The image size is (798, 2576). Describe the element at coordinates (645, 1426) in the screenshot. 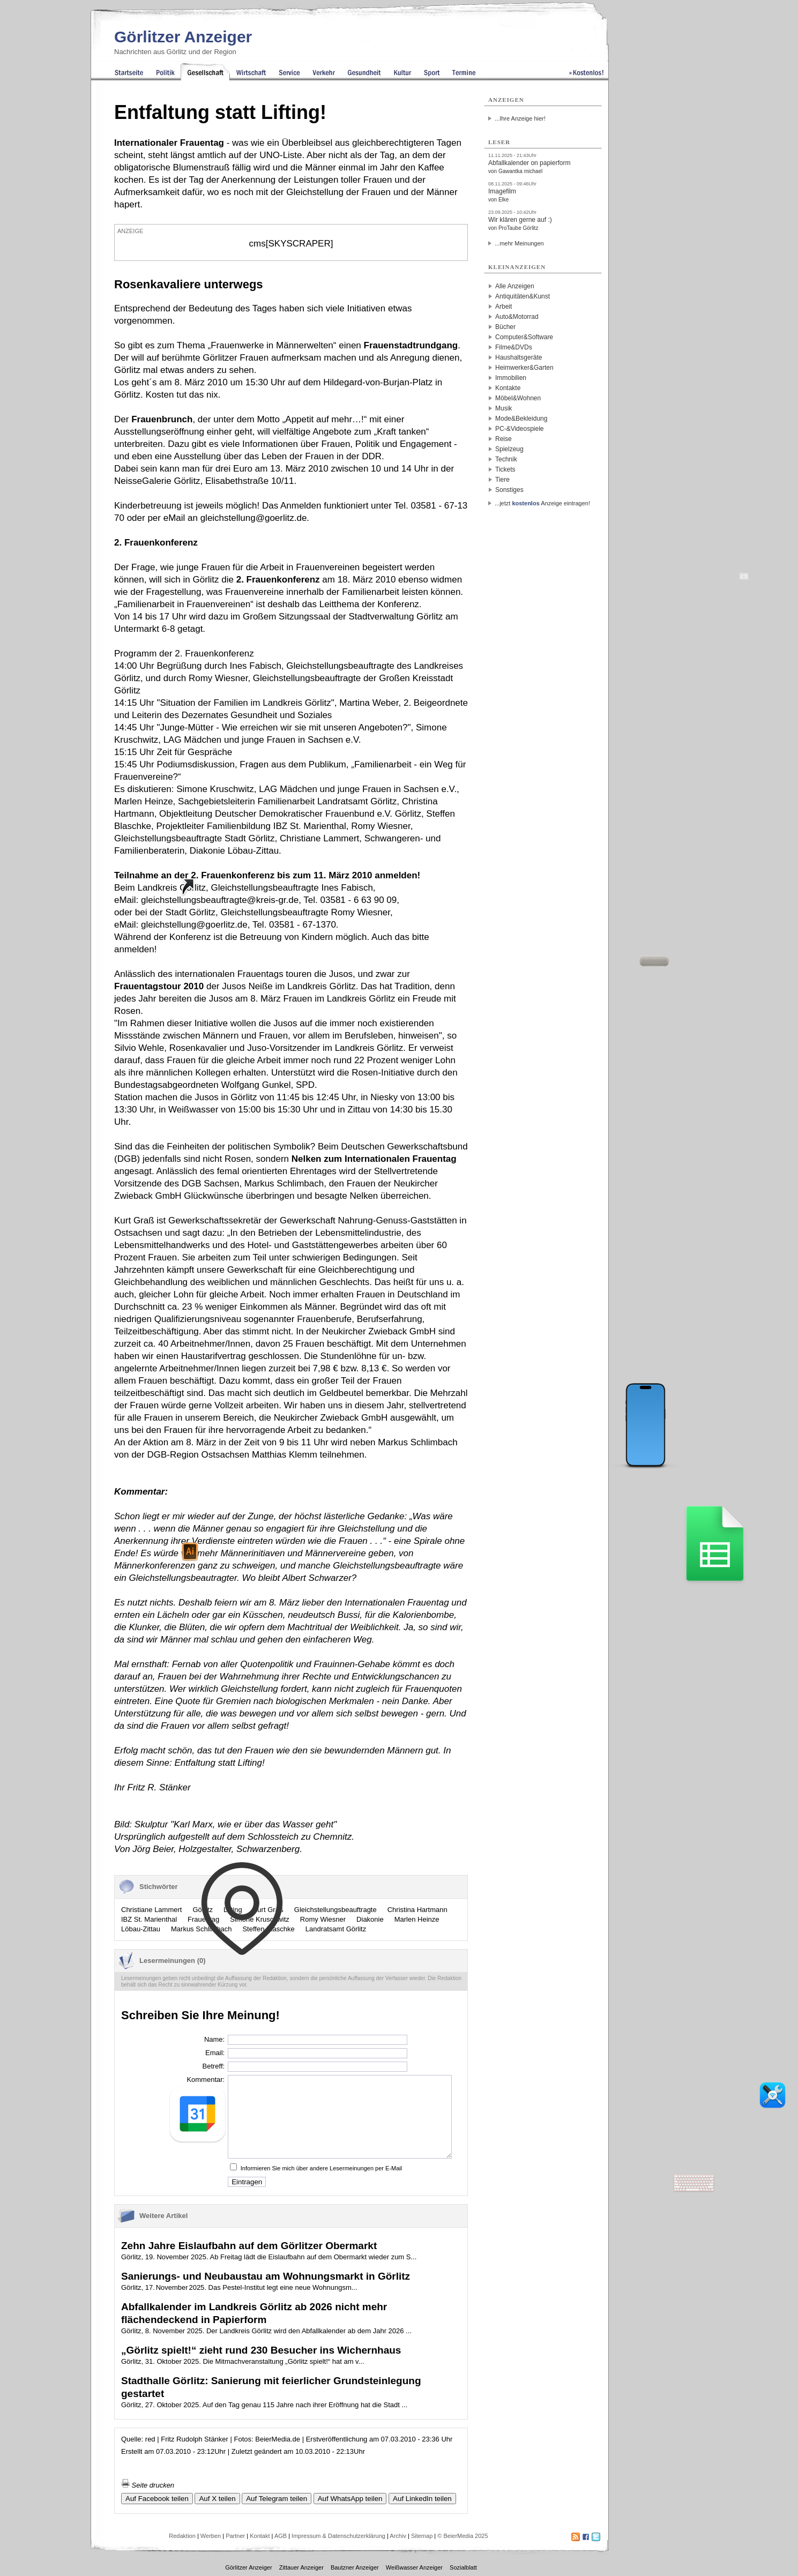

I see `iPhone 16 Pro device icon` at that location.